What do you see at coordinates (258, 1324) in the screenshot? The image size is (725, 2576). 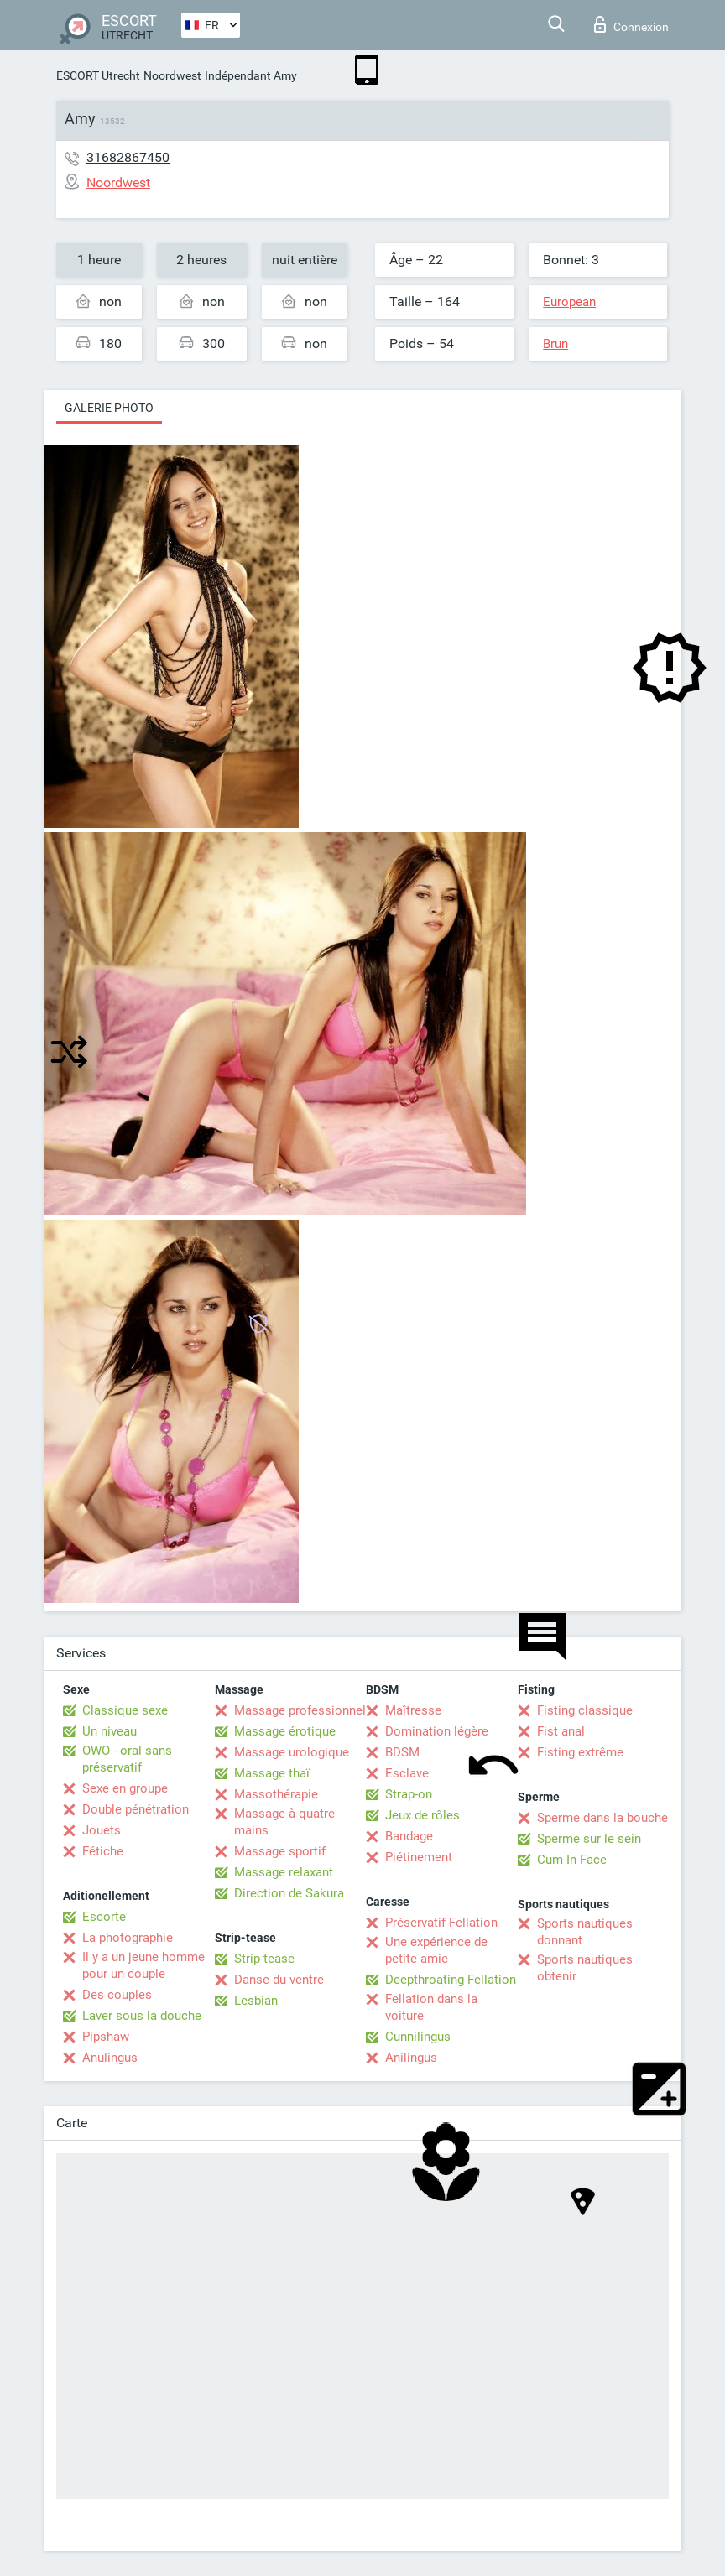 I see `security or protection is disabled` at bounding box center [258, 1324].